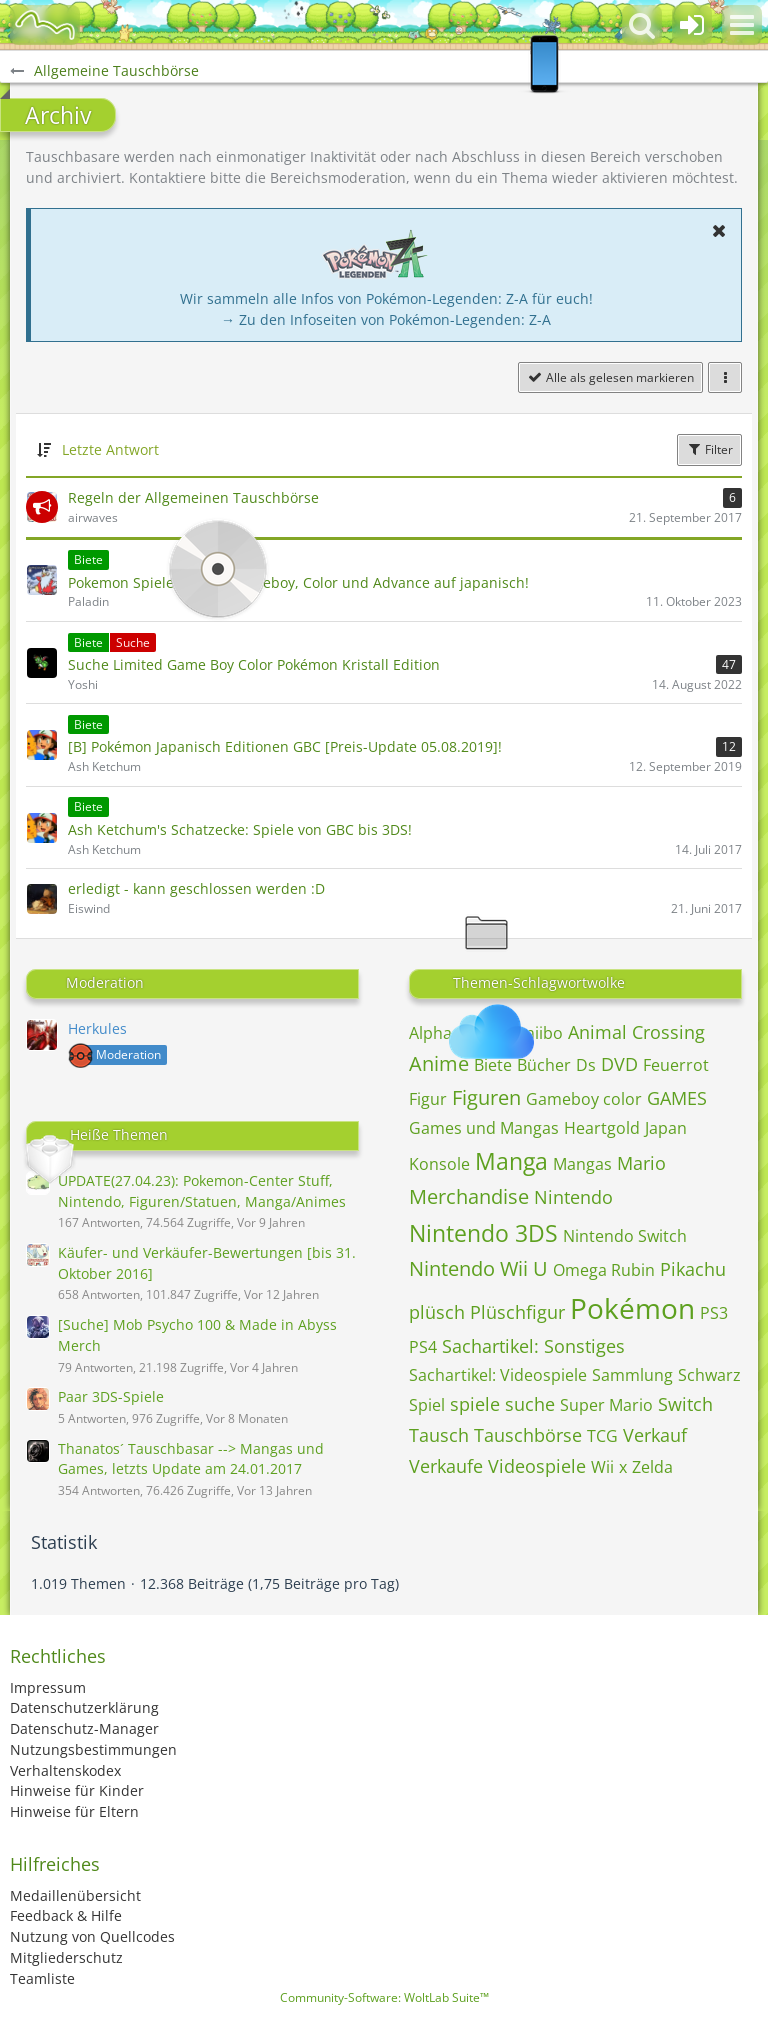 This screenshot has height=2027, width=768. I want to click on selected folder in mail sidebar, so click(486, 932).